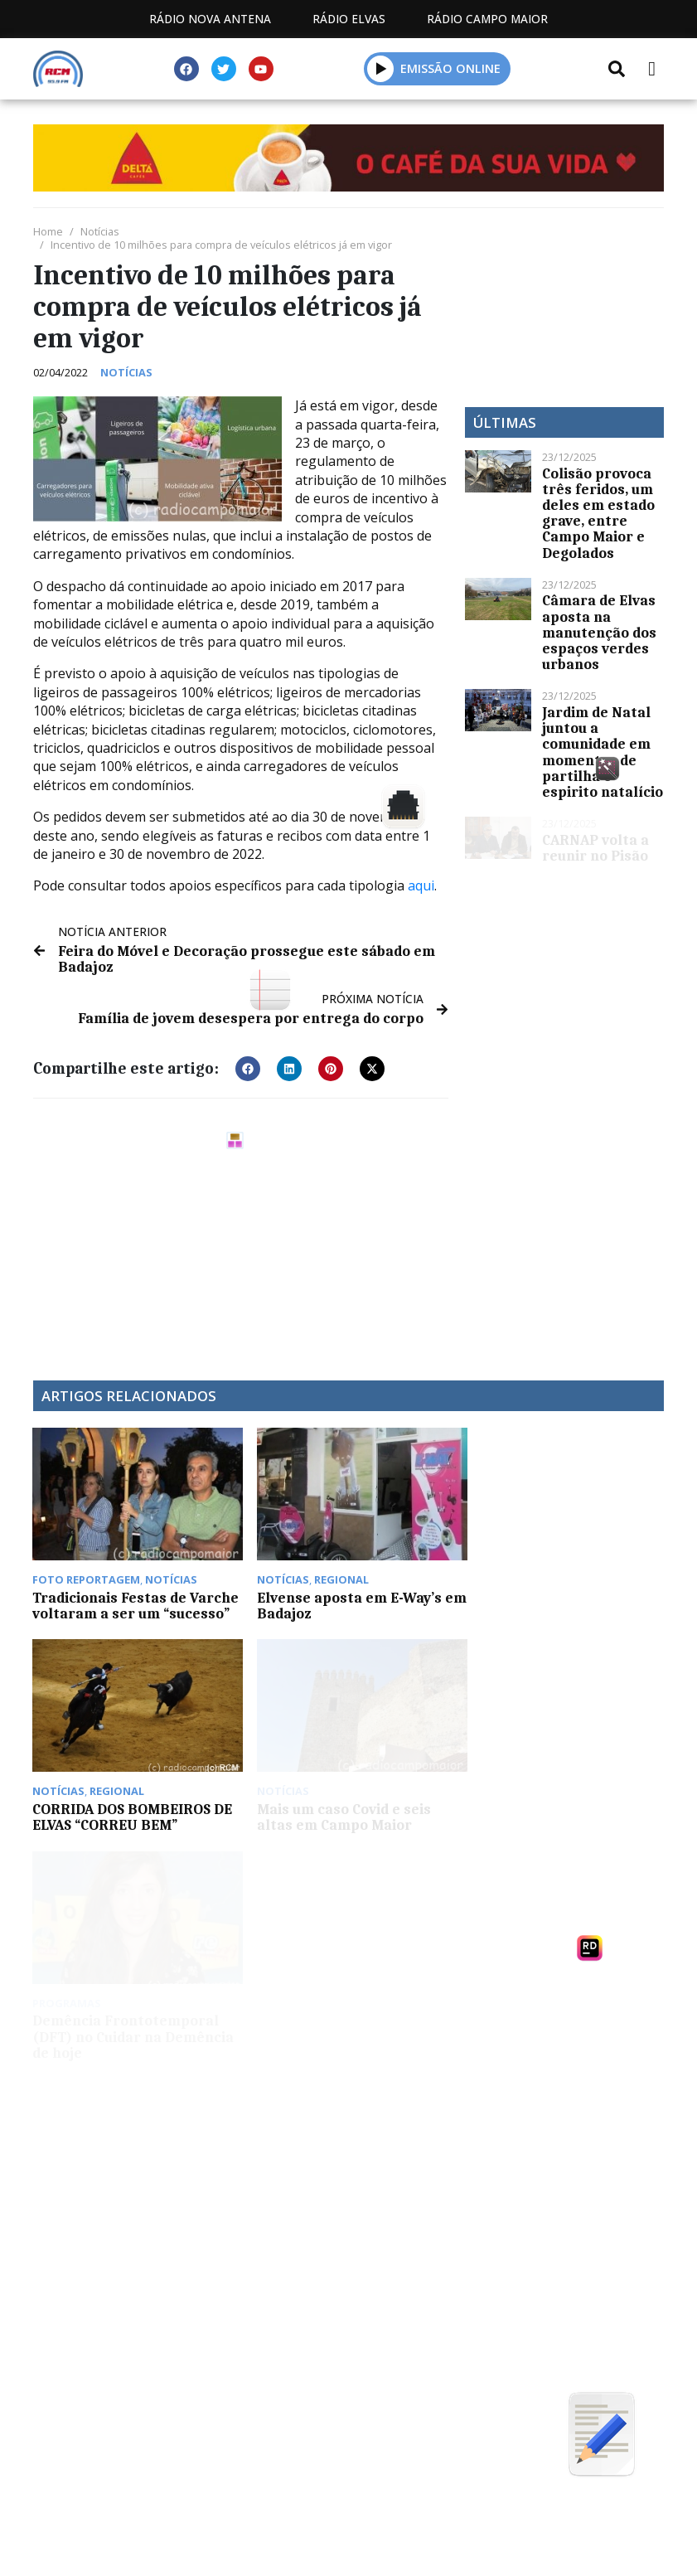  What do you see at coordinates (602, 2434) in the screenshot?
I see `open text editor application` at bounding box center [602, 2434].